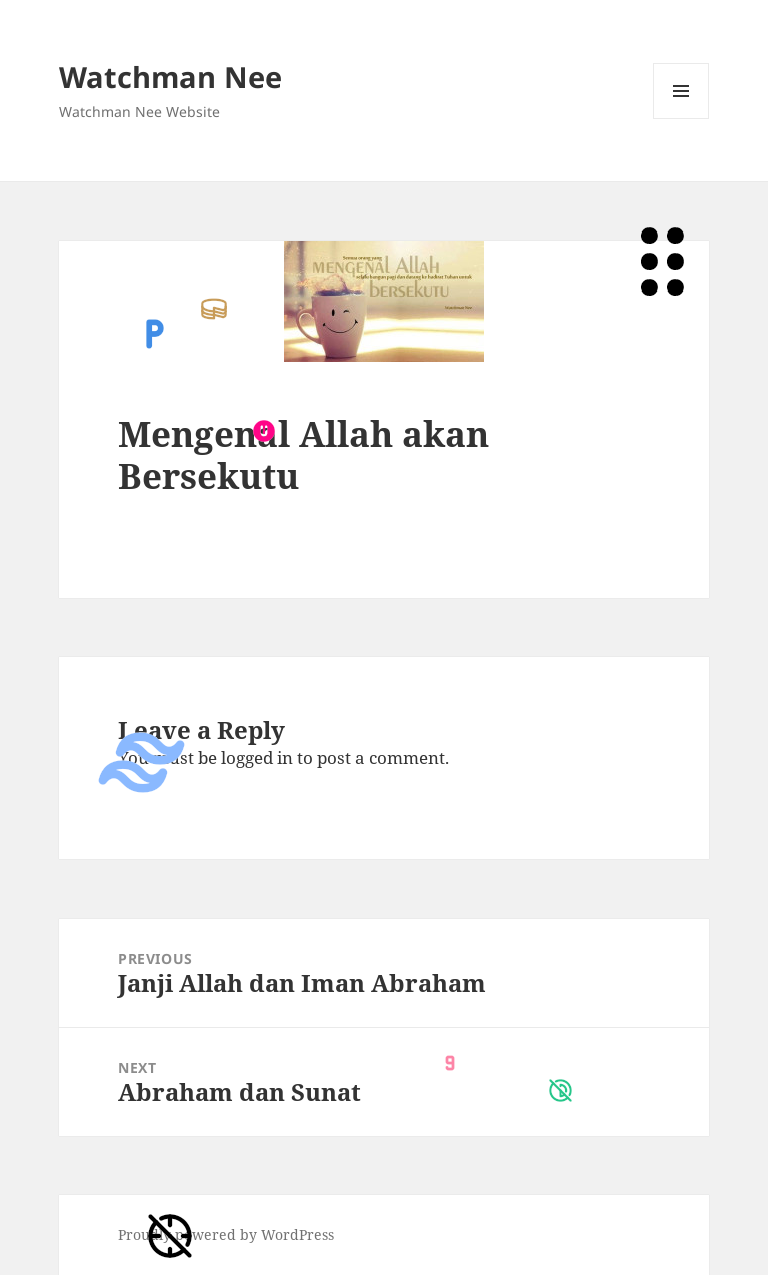  What do you see at coordinates (264, 431) in the screenshot?
I see `indicates an unread item or status` at bounding box center [264, 431].